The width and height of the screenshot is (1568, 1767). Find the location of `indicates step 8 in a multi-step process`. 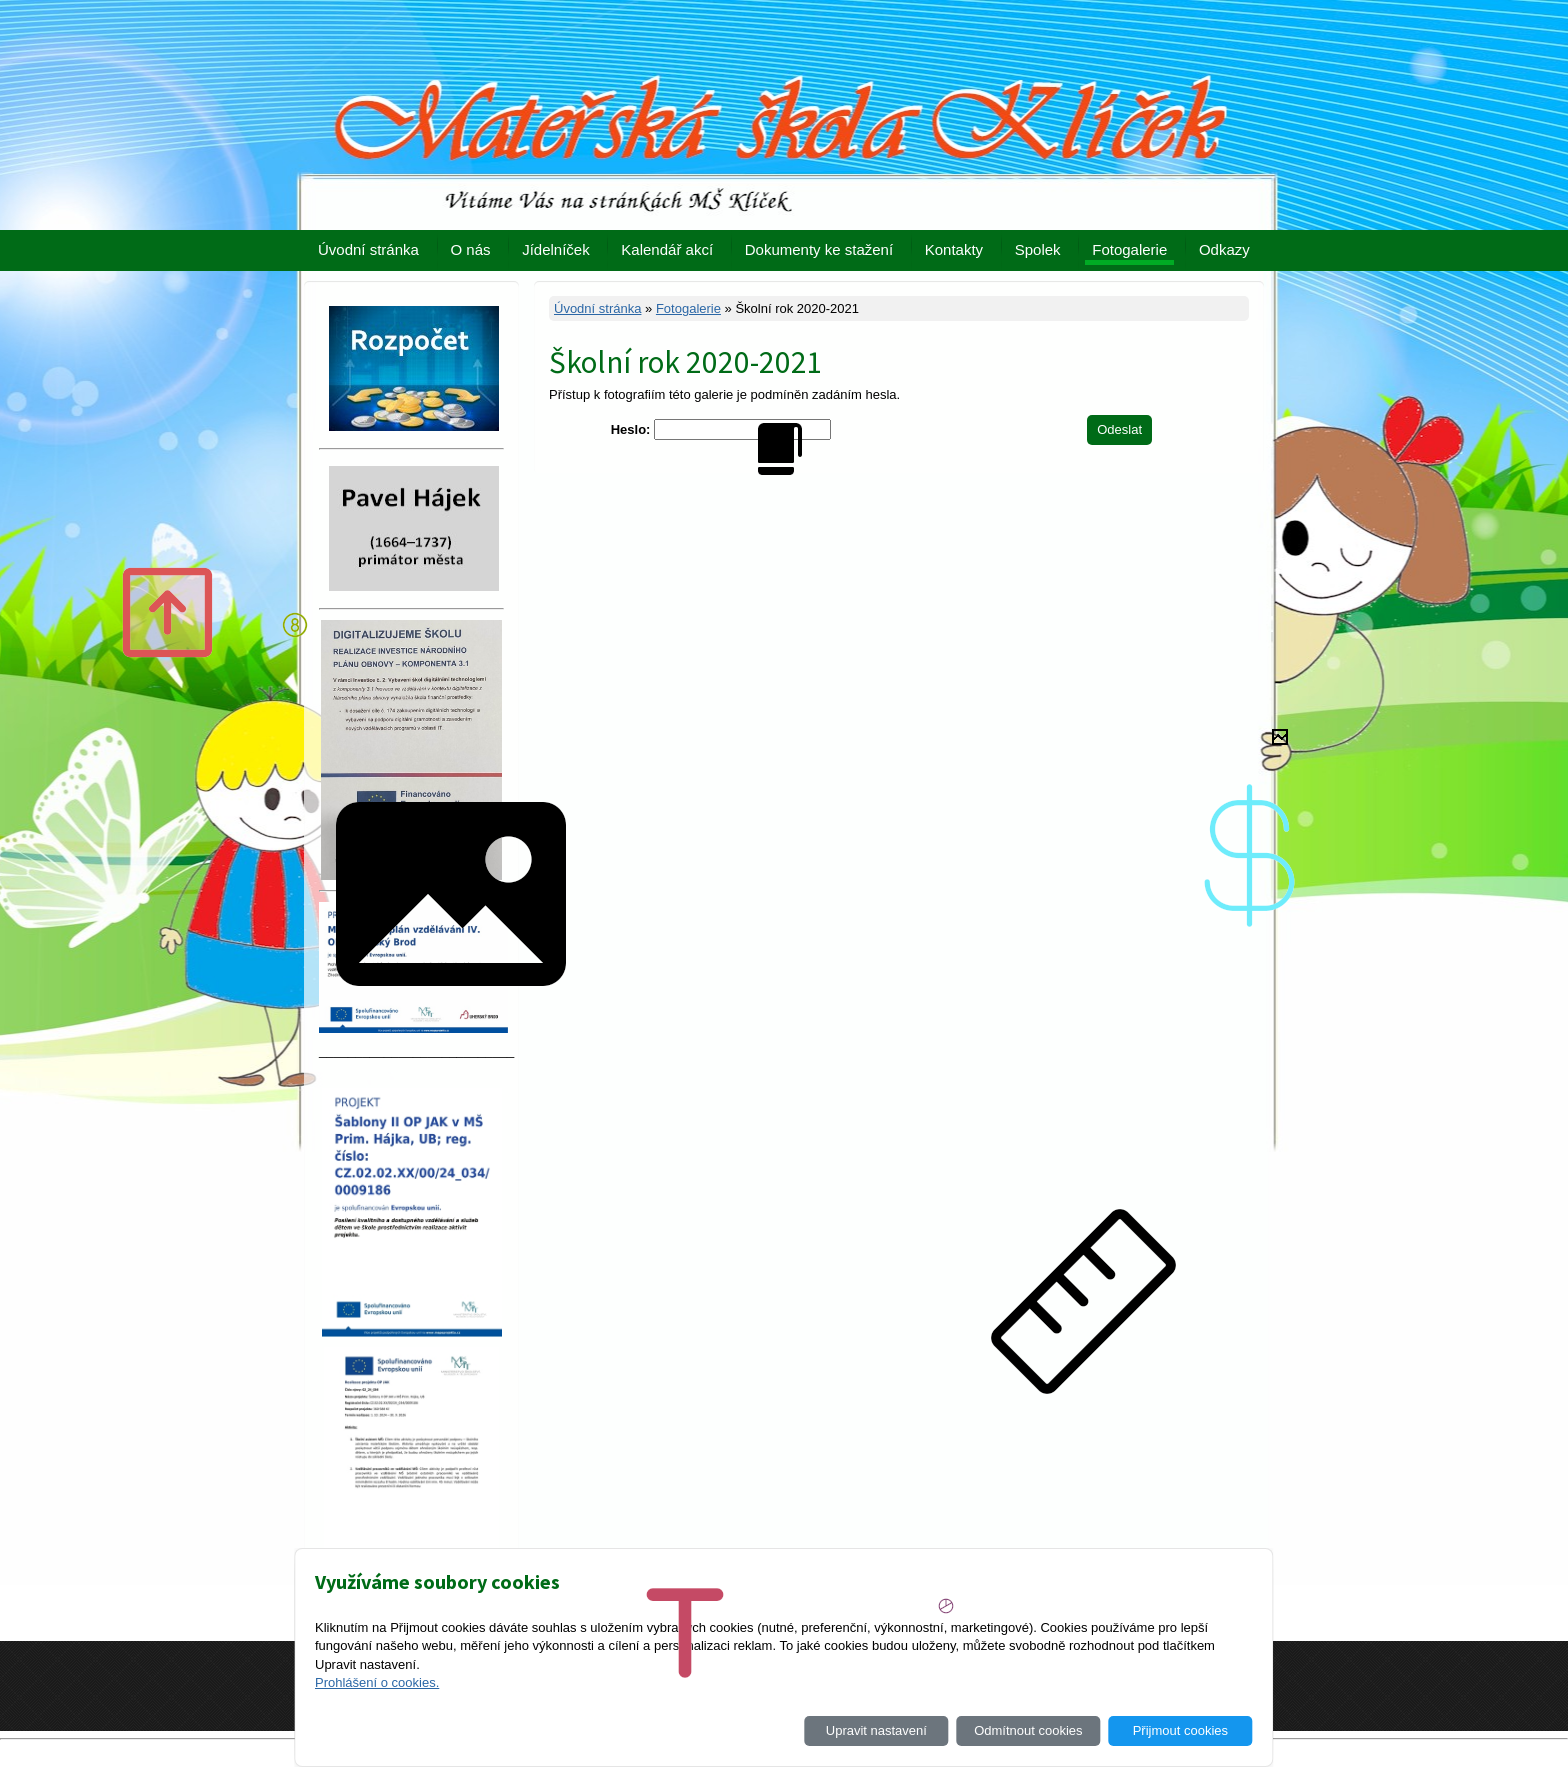

indicates step 8 in a multi-step process is located at coordinates (295, 625).